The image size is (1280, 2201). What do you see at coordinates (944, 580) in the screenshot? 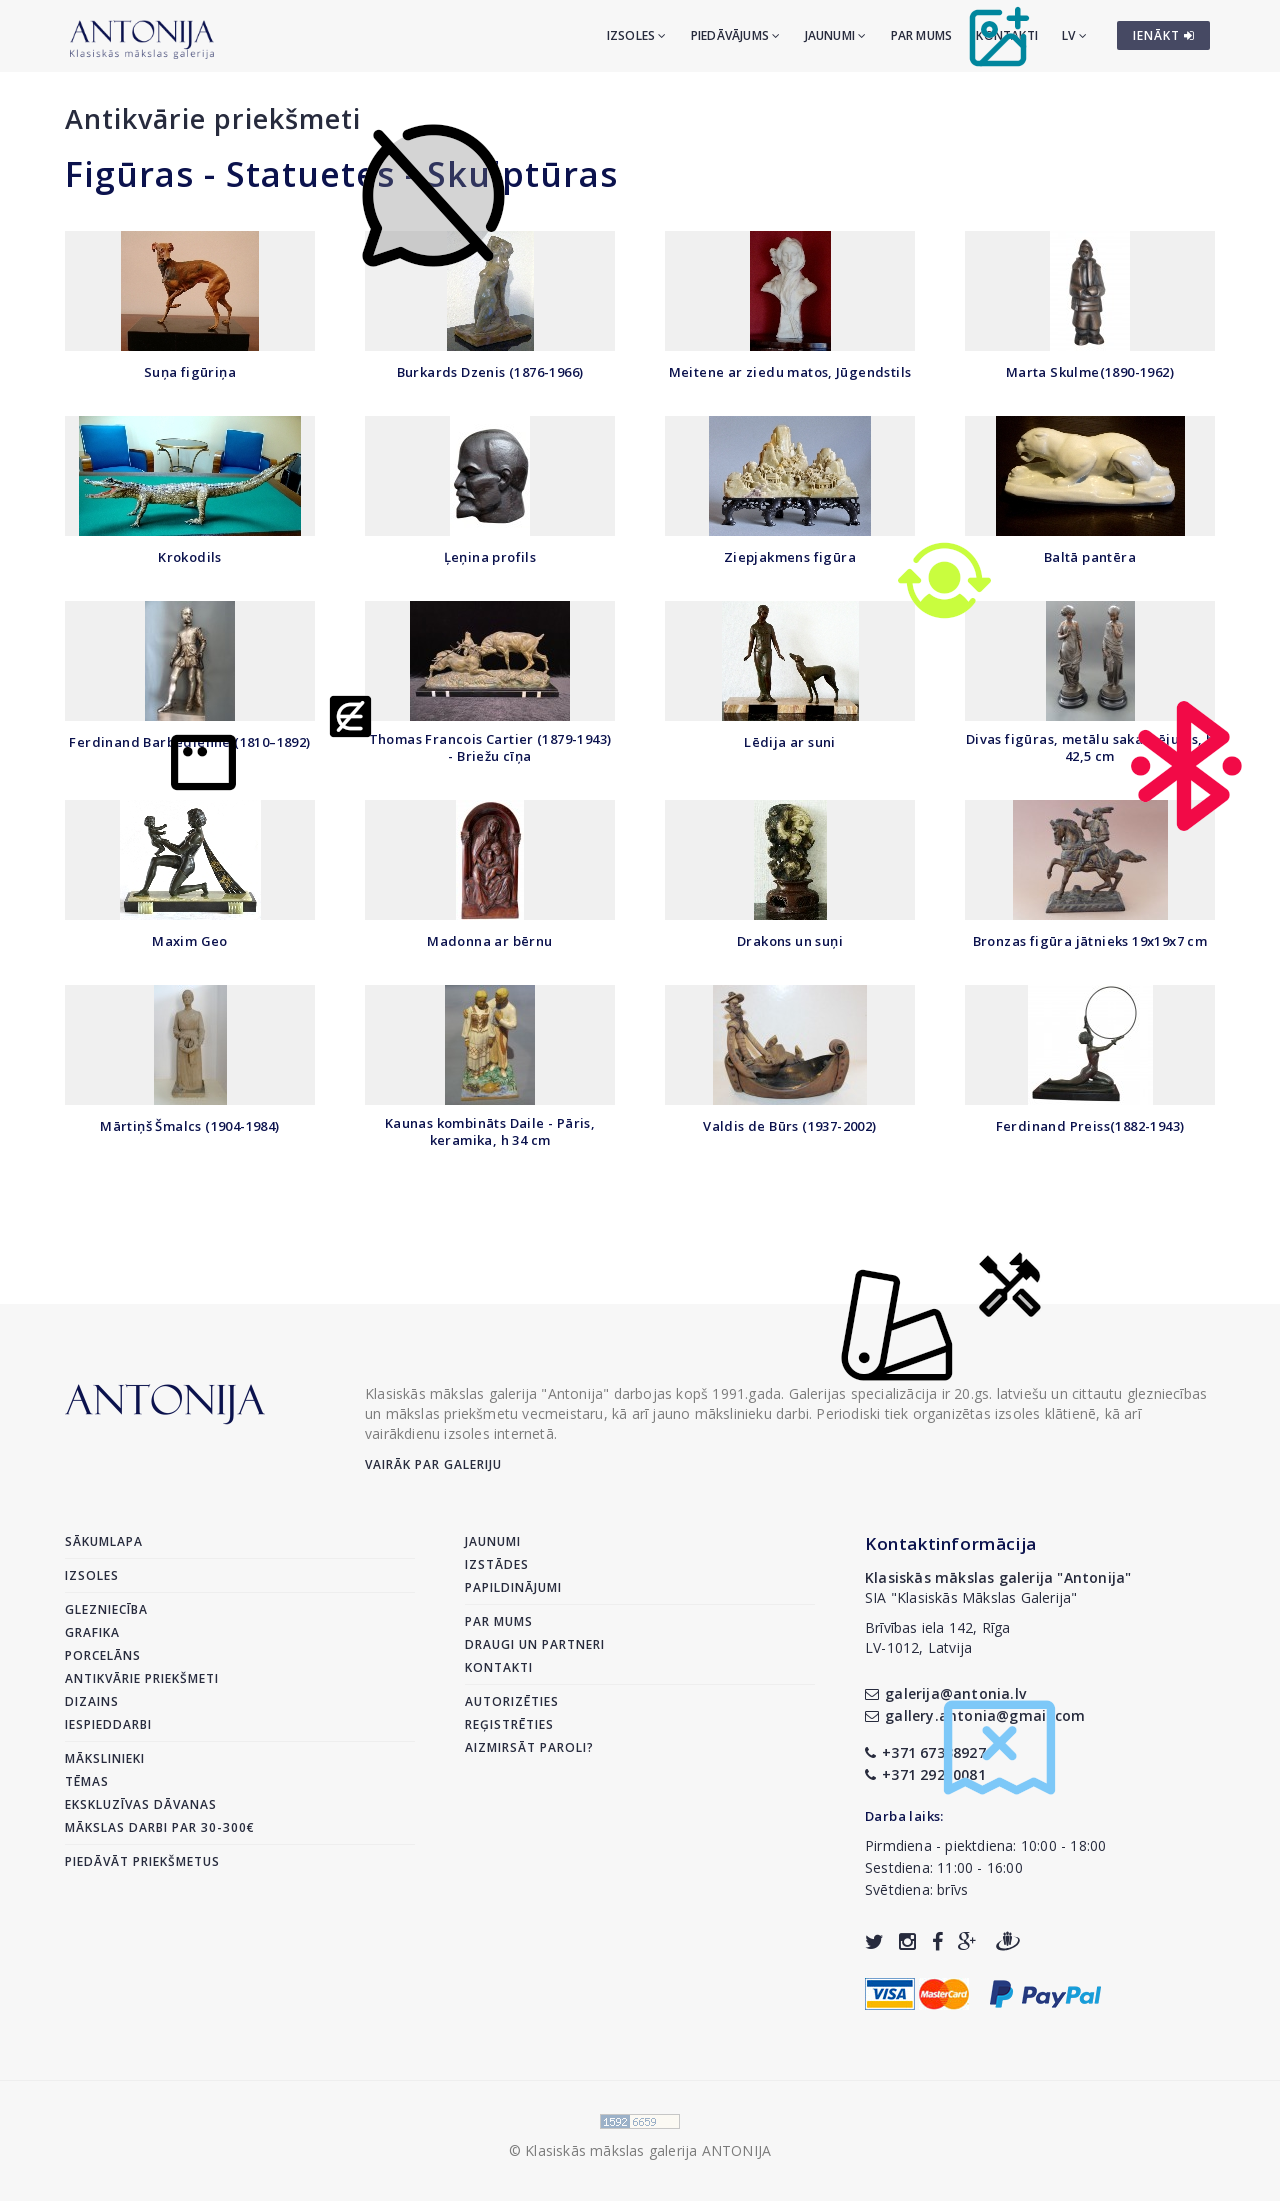
I see `switch between user accounts` at bounding box center [944, 580].